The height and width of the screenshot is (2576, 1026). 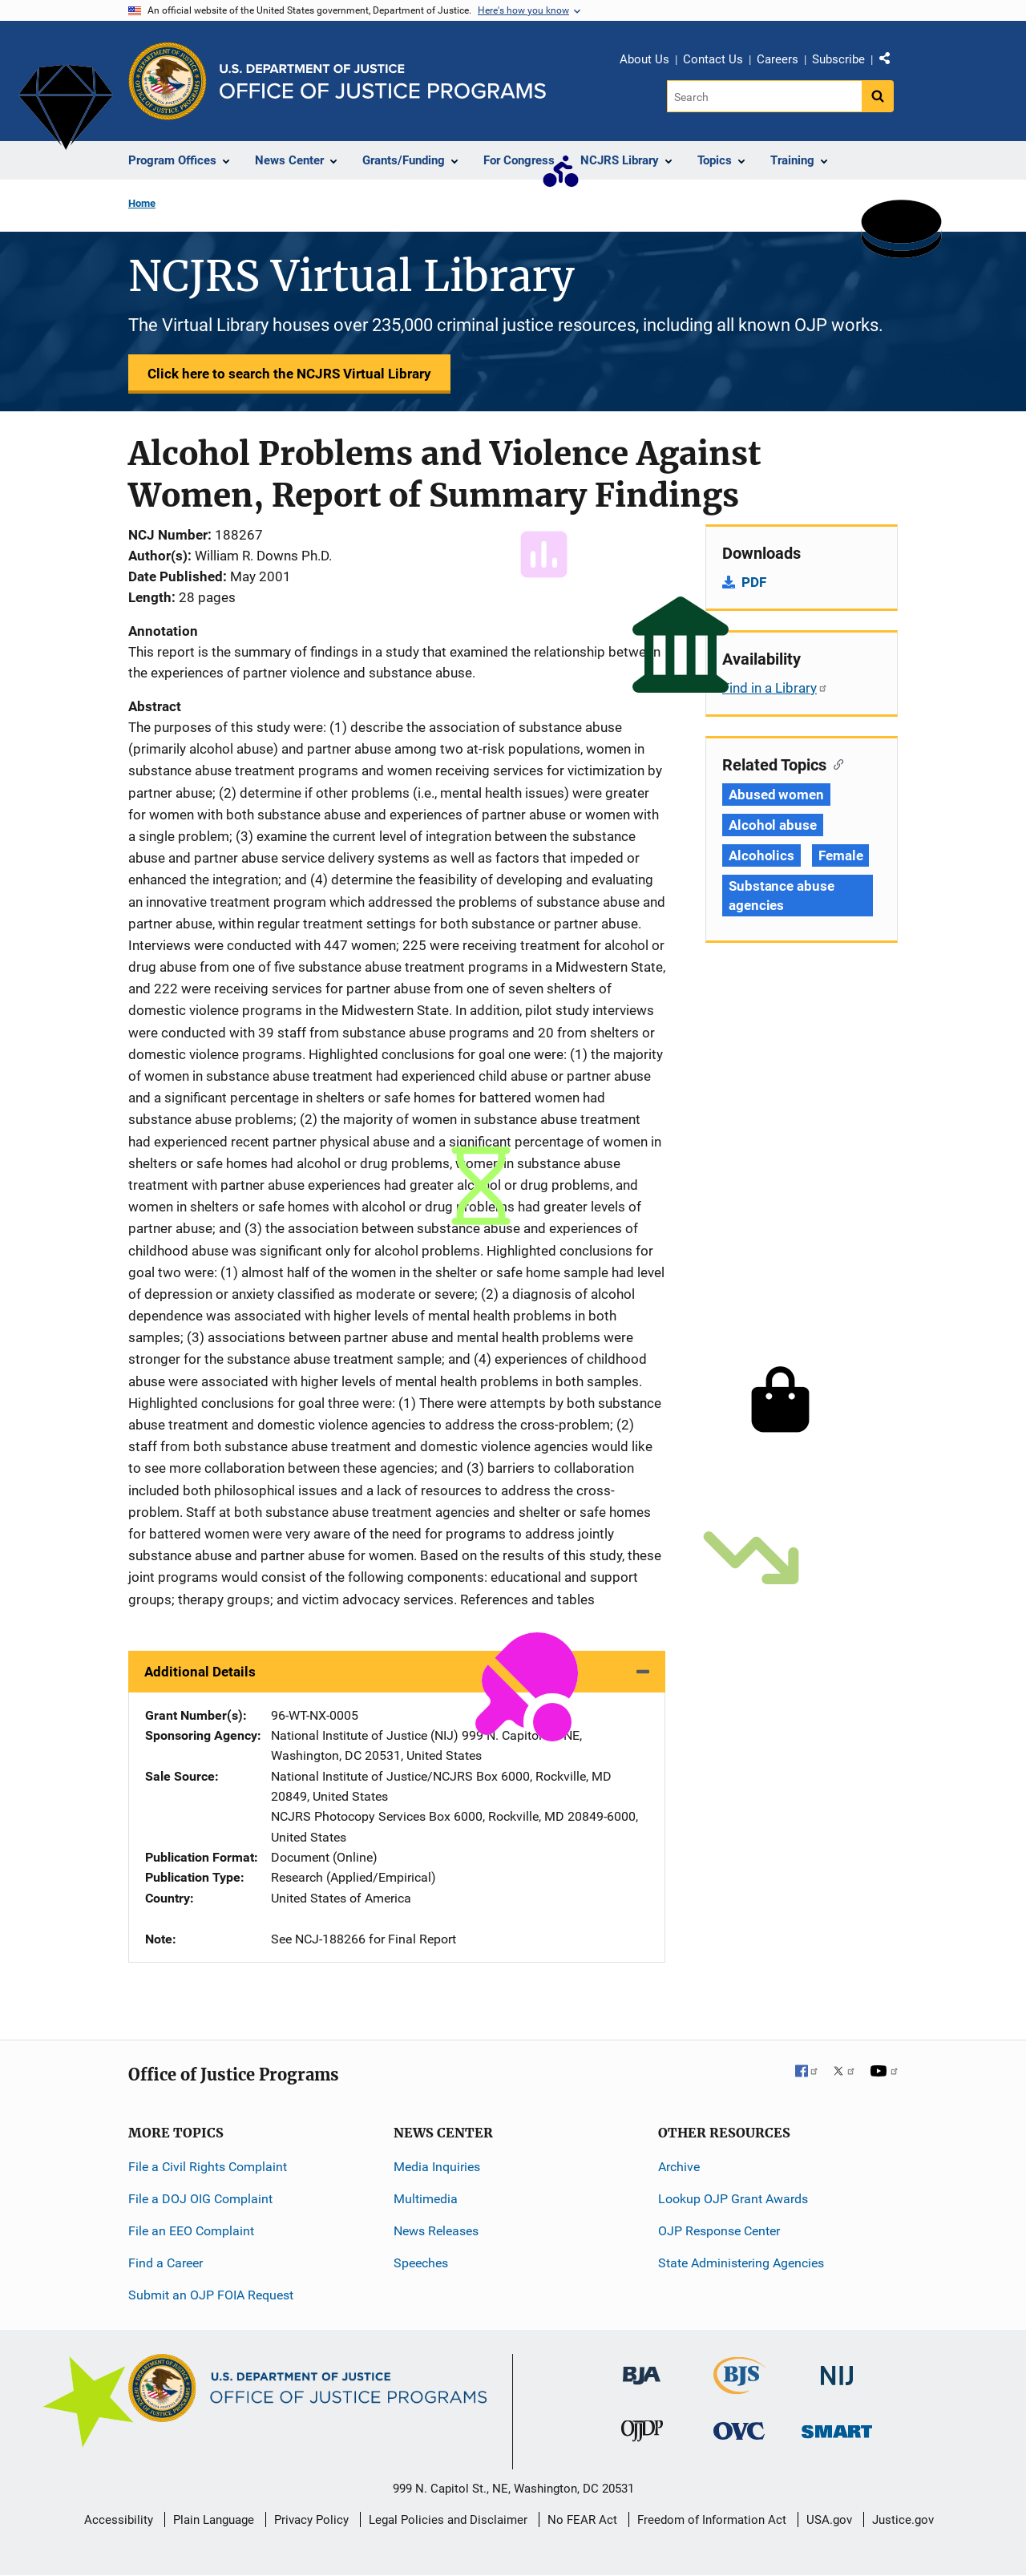 I want to click on indicates a process is waiting or pending, so click(x=481, y=1186).